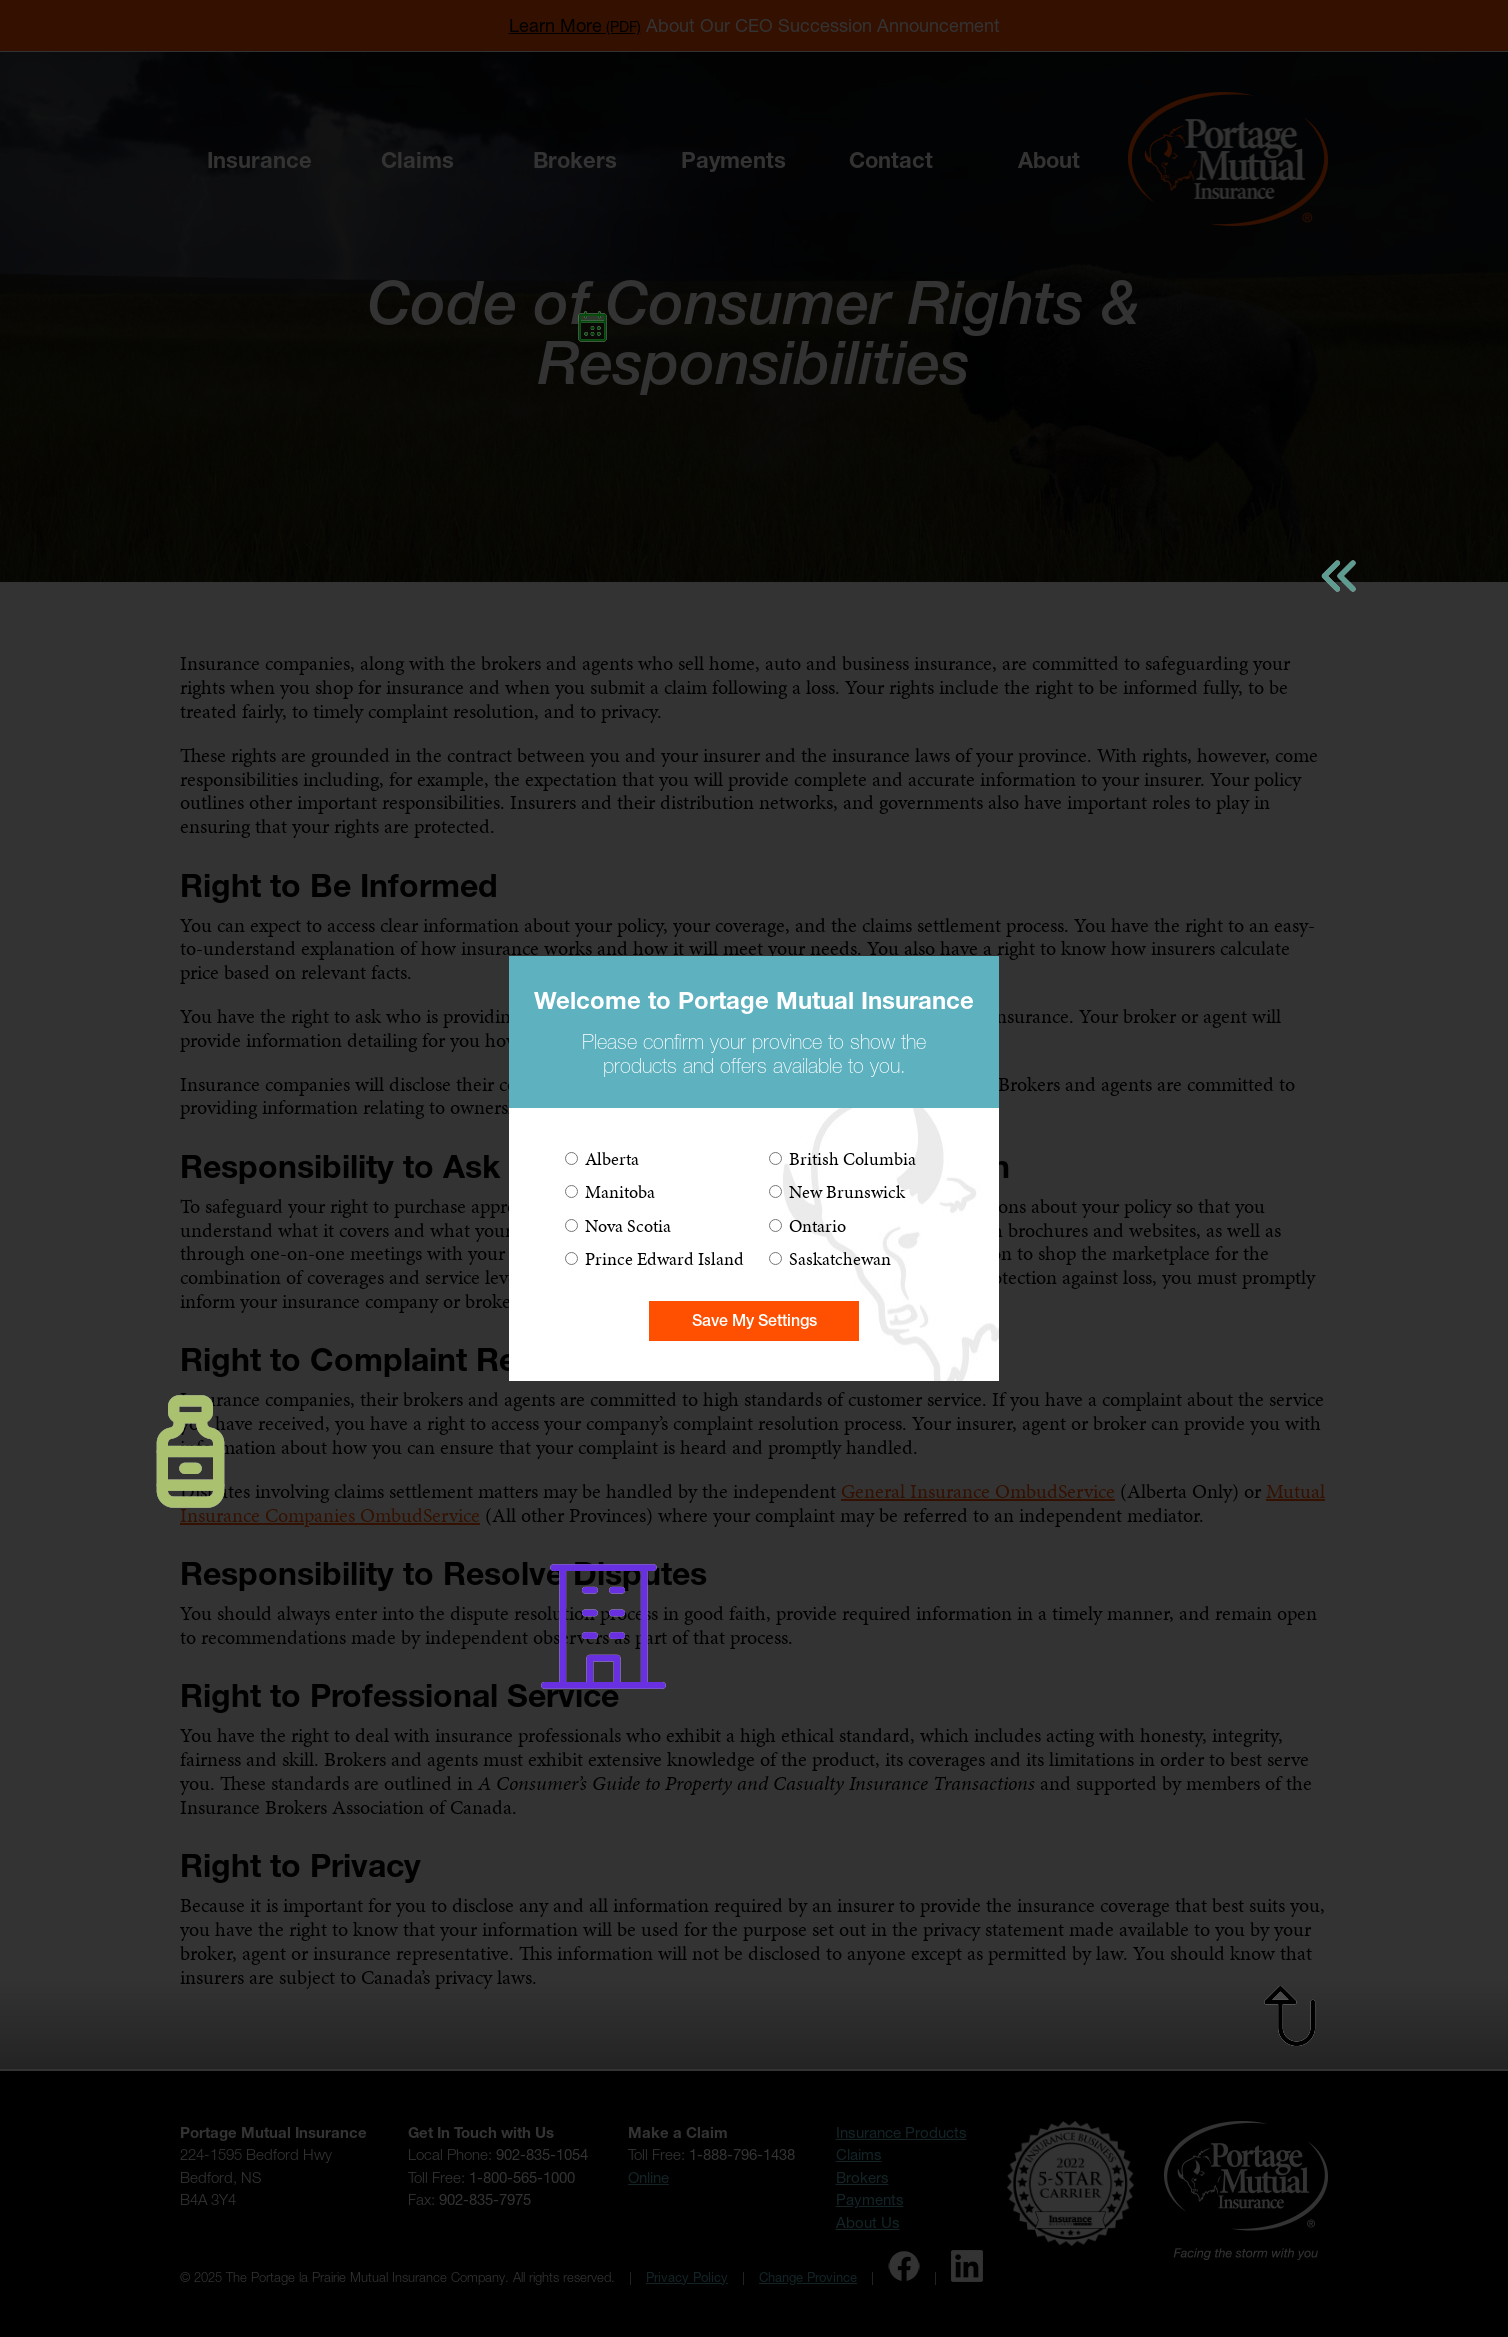 The width and height of the screenshot is (1508, 2337). Describe the element at coordinates (592, 327) in the screenshot. I see `view calendar or scheduled events` at that location.